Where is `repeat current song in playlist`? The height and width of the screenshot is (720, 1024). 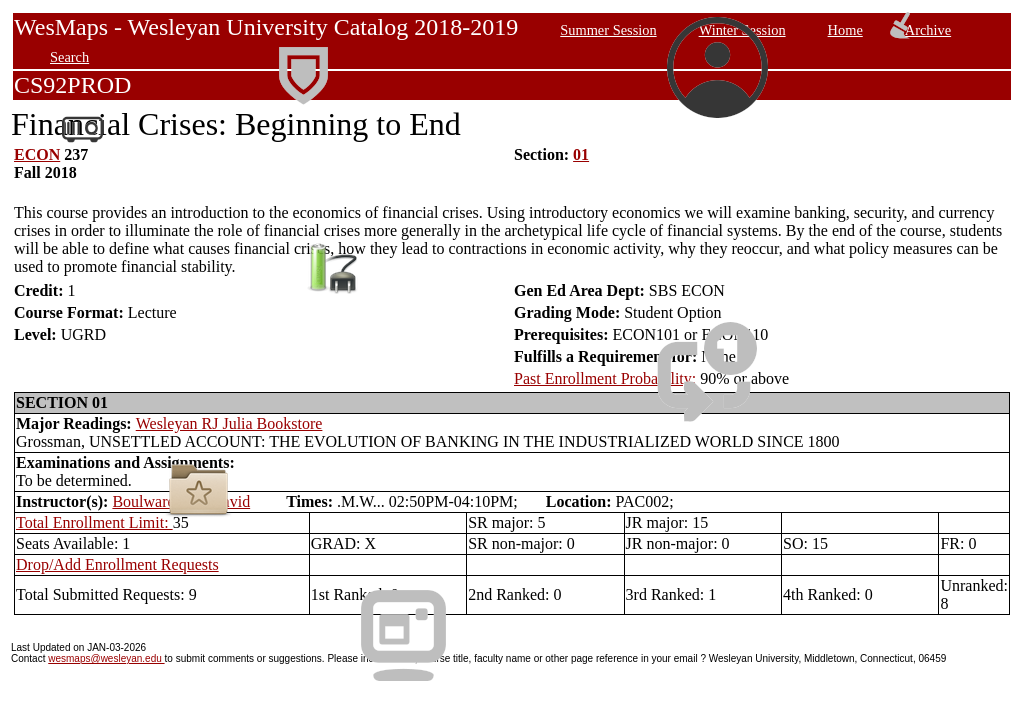 repeat current song in playlist is located at coordinates (704, 375).